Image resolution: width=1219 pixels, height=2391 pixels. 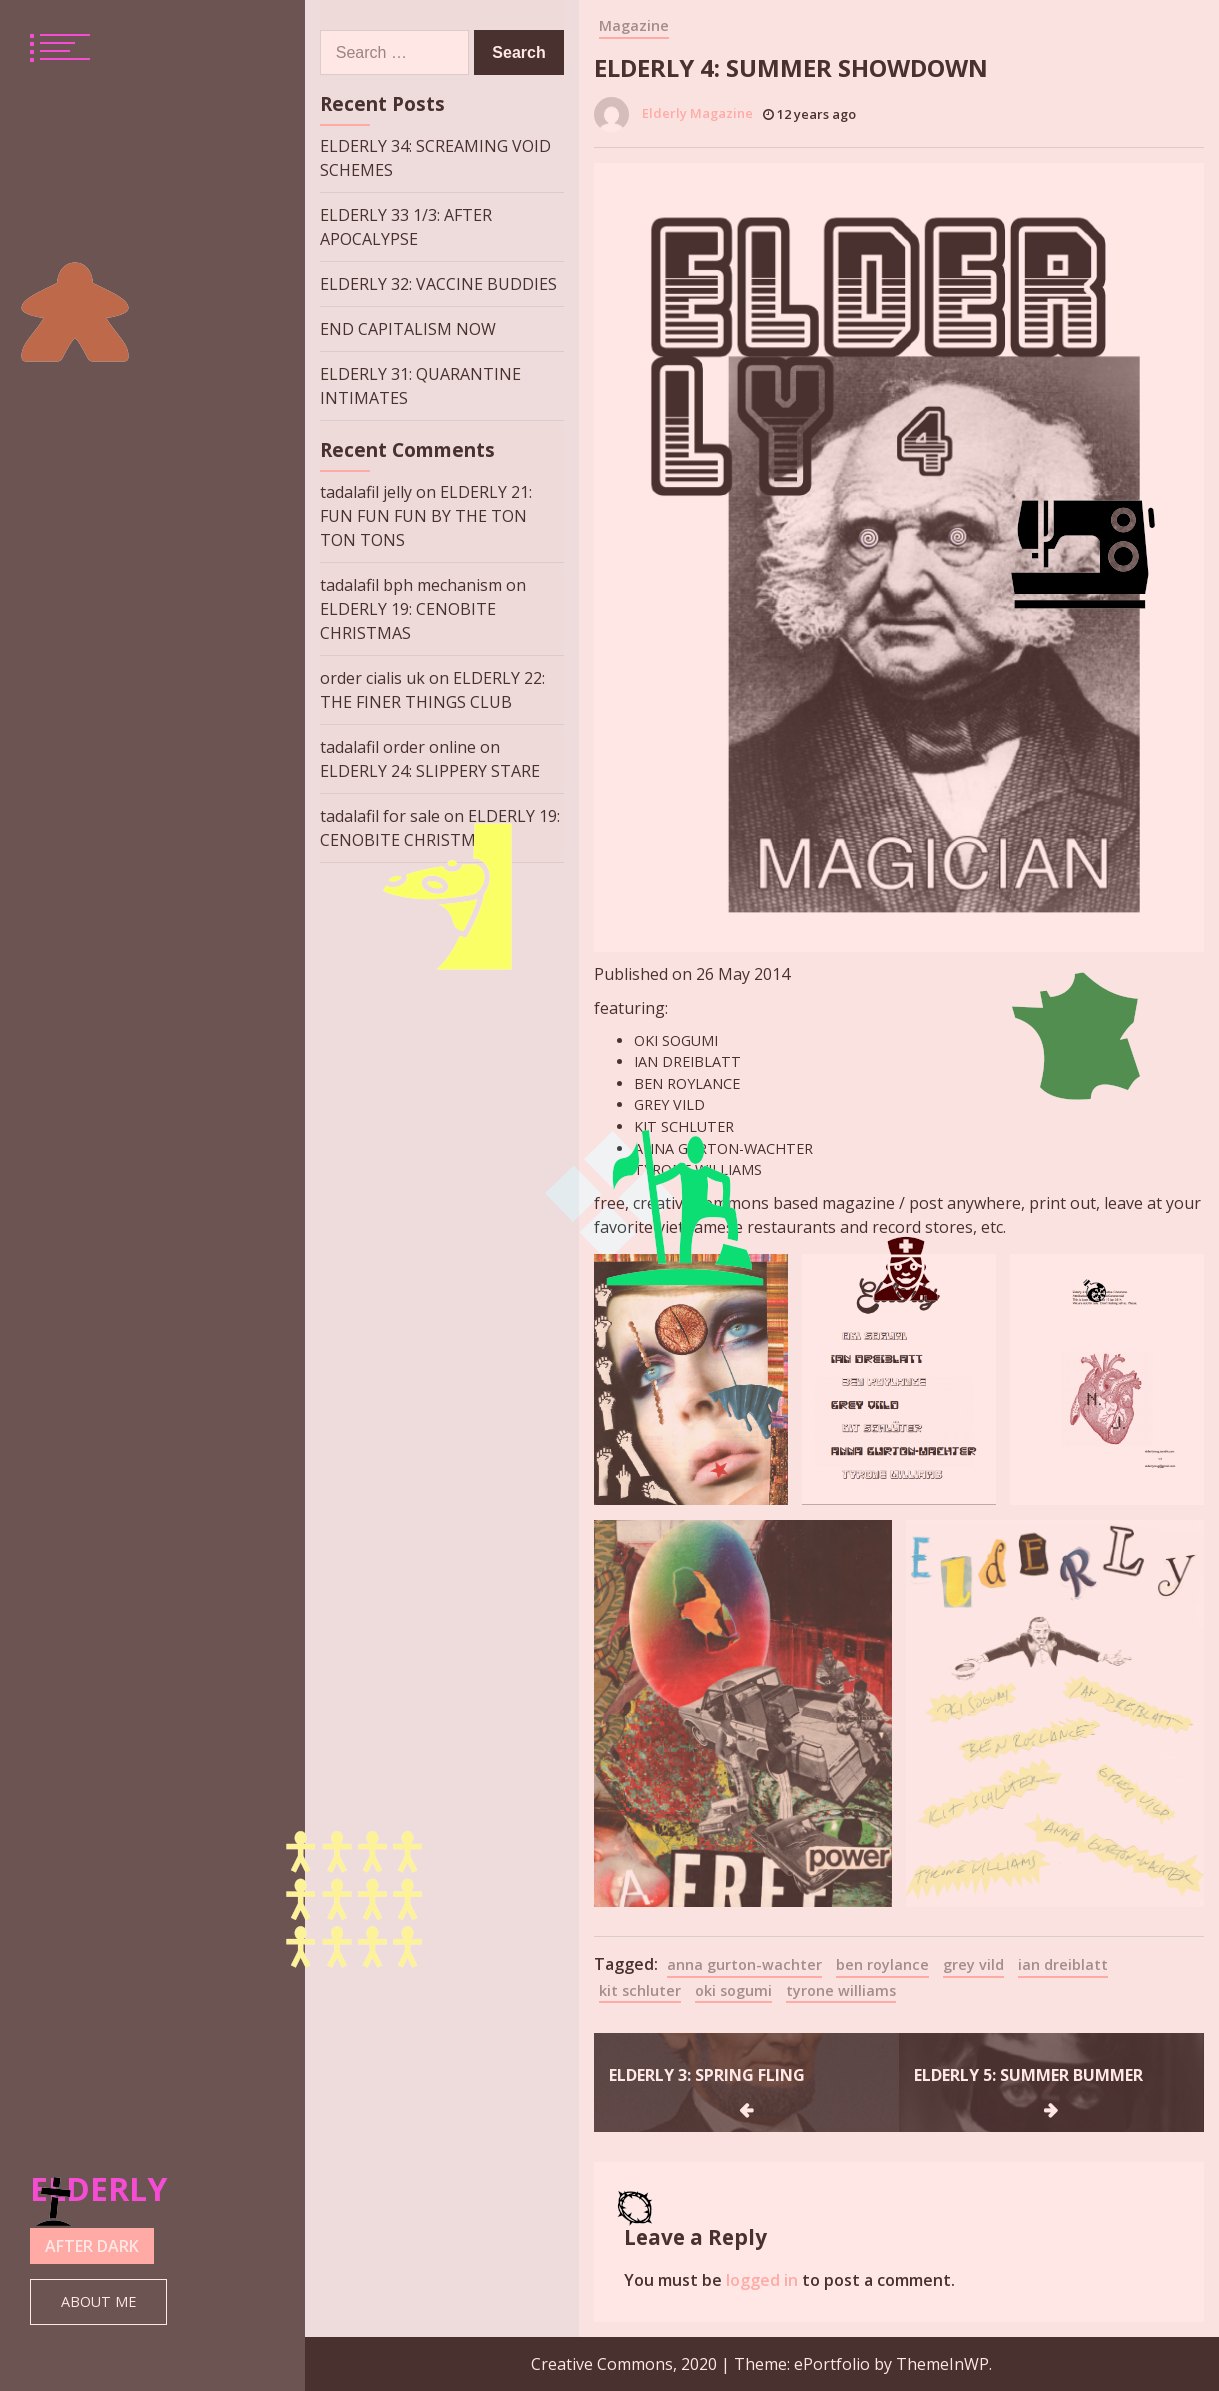 I want to click on select France as your country or region, so click(x=1076, y=1037).